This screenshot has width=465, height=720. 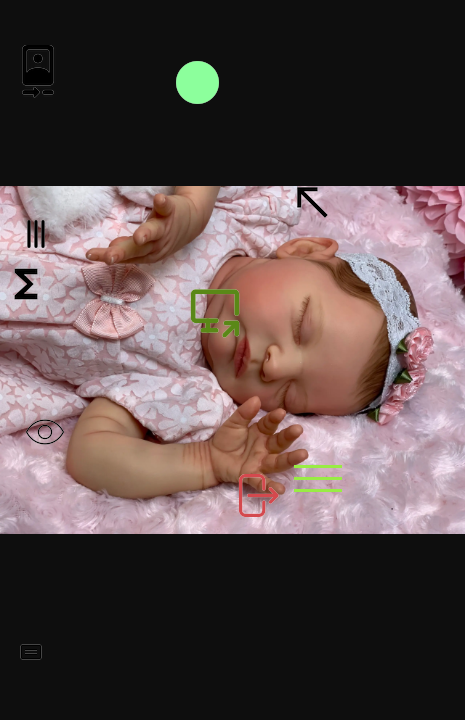 What do you see at coordinates (255, 495) in the screenshot?
I see `log out of your account` at bounding box center [255, 495].